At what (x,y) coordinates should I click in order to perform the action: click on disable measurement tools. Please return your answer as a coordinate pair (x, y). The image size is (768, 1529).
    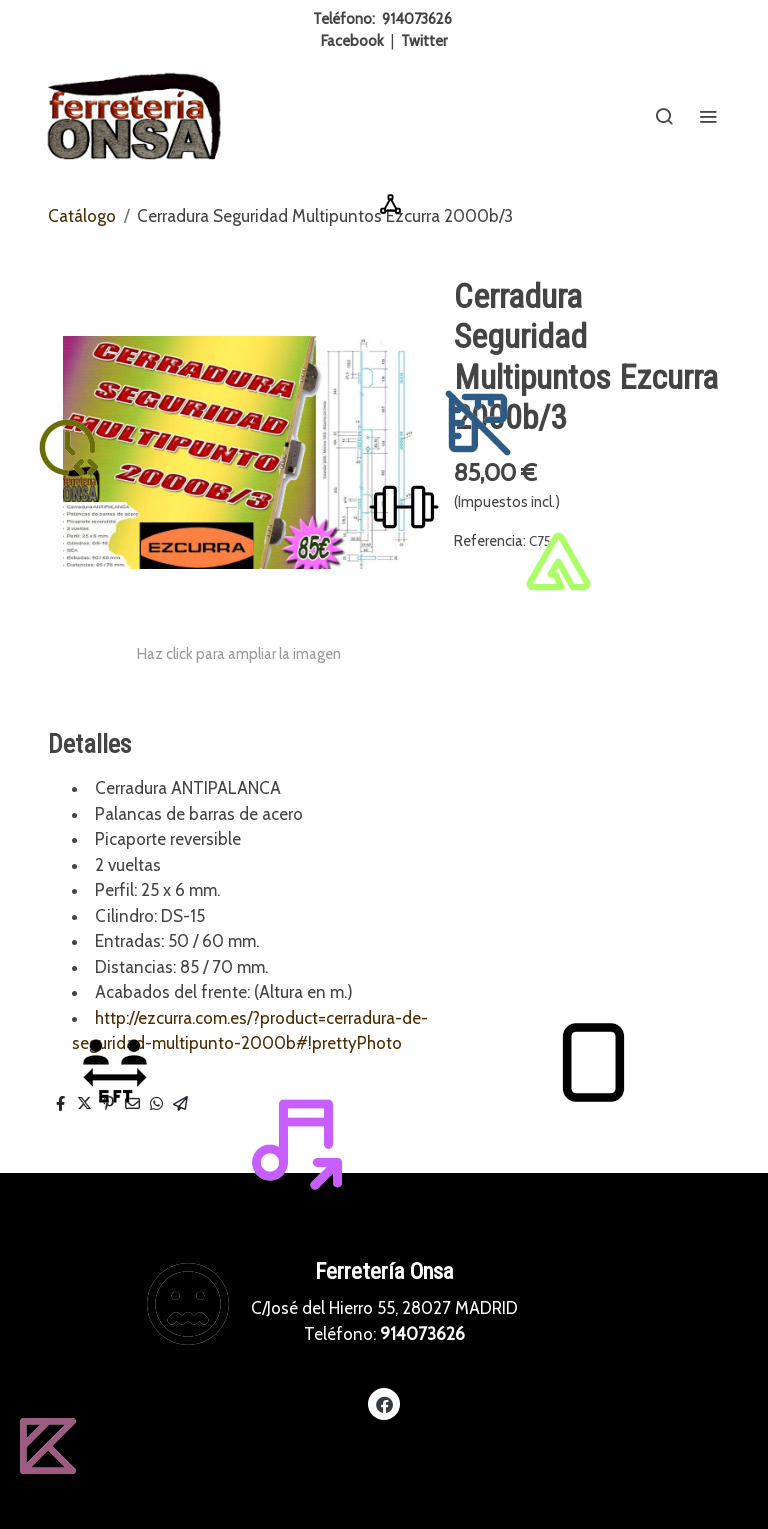
    Looking at the image, I should click on (478, 423).